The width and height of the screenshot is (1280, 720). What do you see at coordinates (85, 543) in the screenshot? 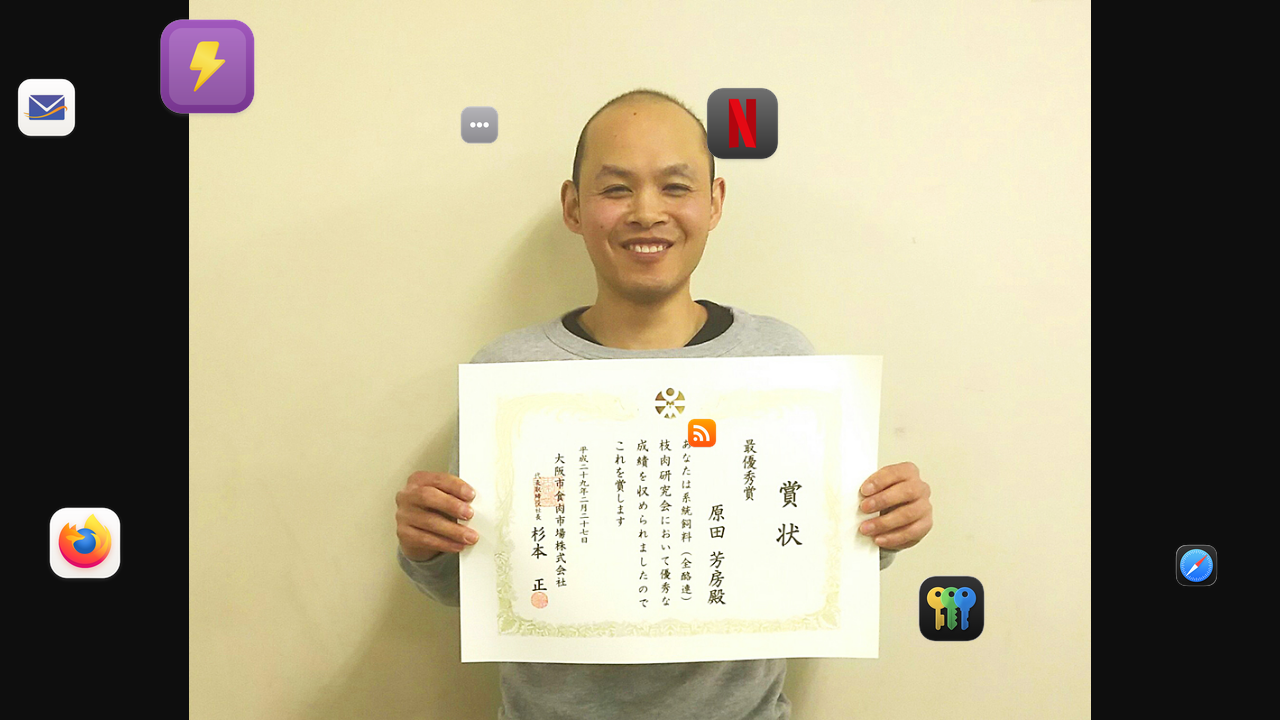
I see `open firefox web browser` at bounding box center [85, 543].